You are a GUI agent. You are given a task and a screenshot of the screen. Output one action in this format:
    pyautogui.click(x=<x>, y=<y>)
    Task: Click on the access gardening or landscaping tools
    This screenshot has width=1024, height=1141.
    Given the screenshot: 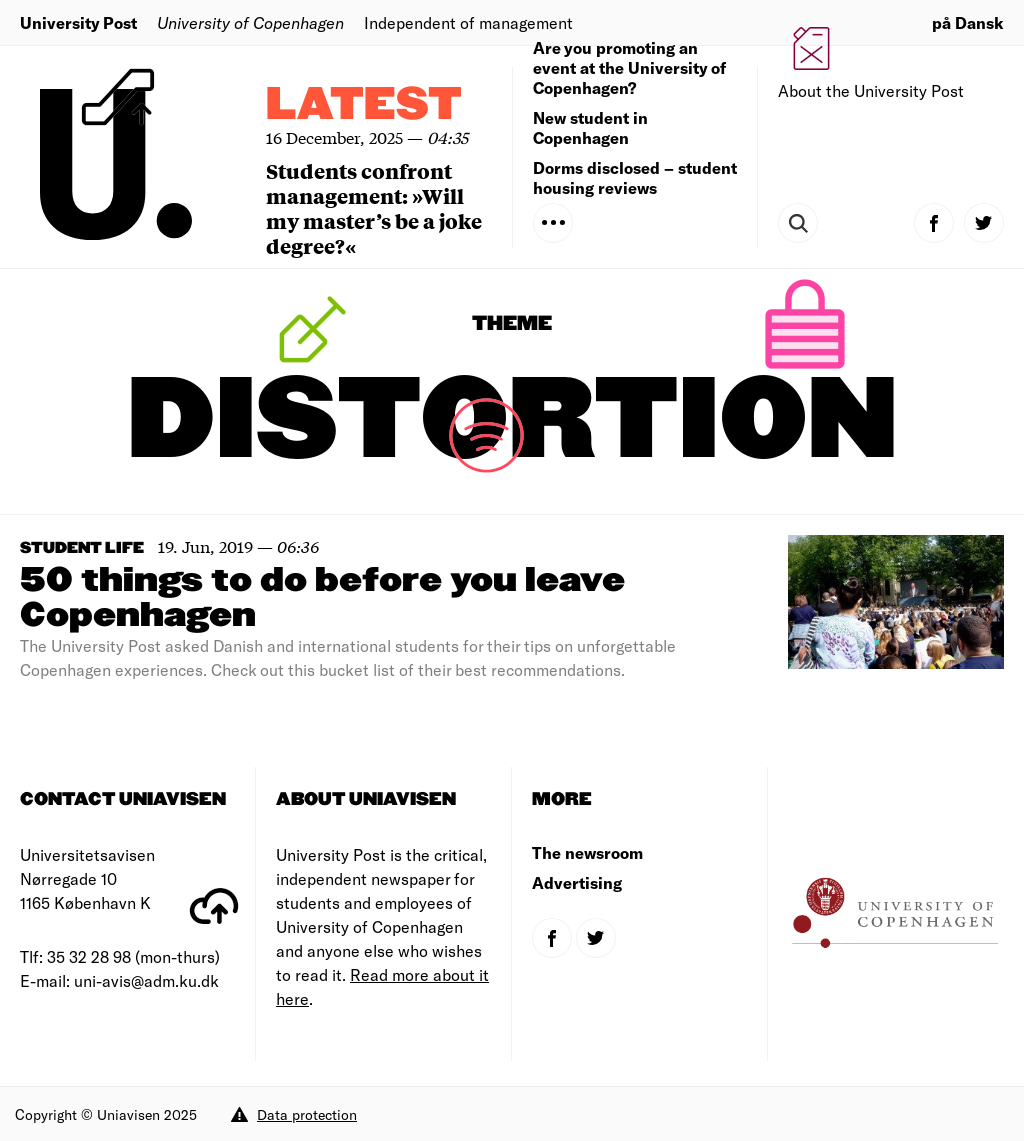 What is the action you would take?
    pyautogui.click(x=311, y=330)
    